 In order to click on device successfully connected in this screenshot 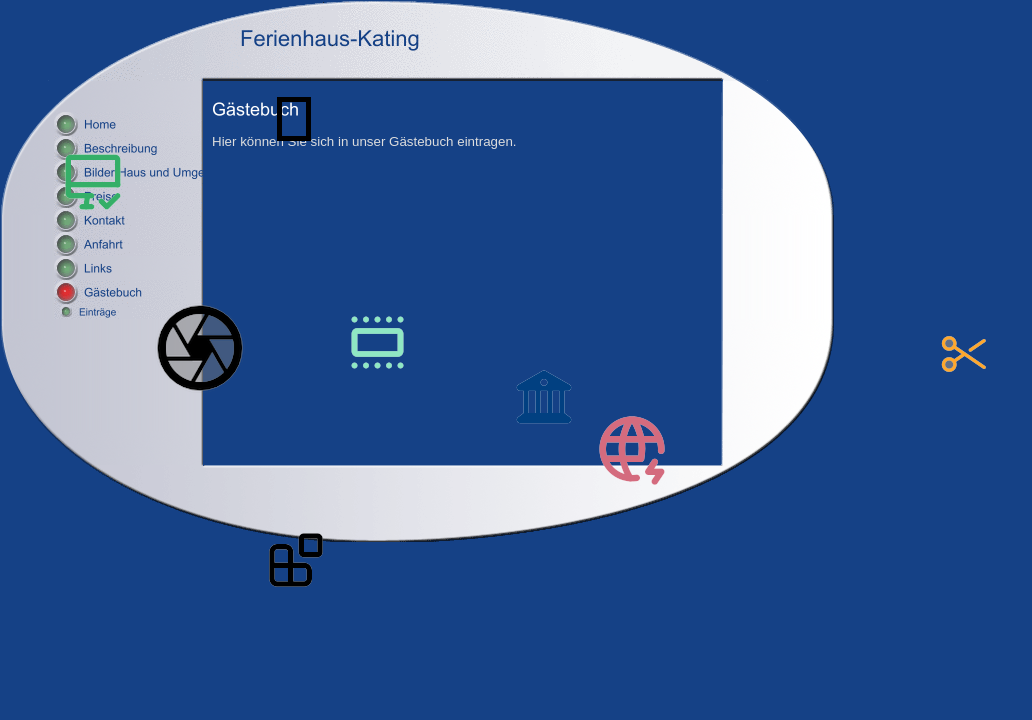, I will do `click(93, 182)`.